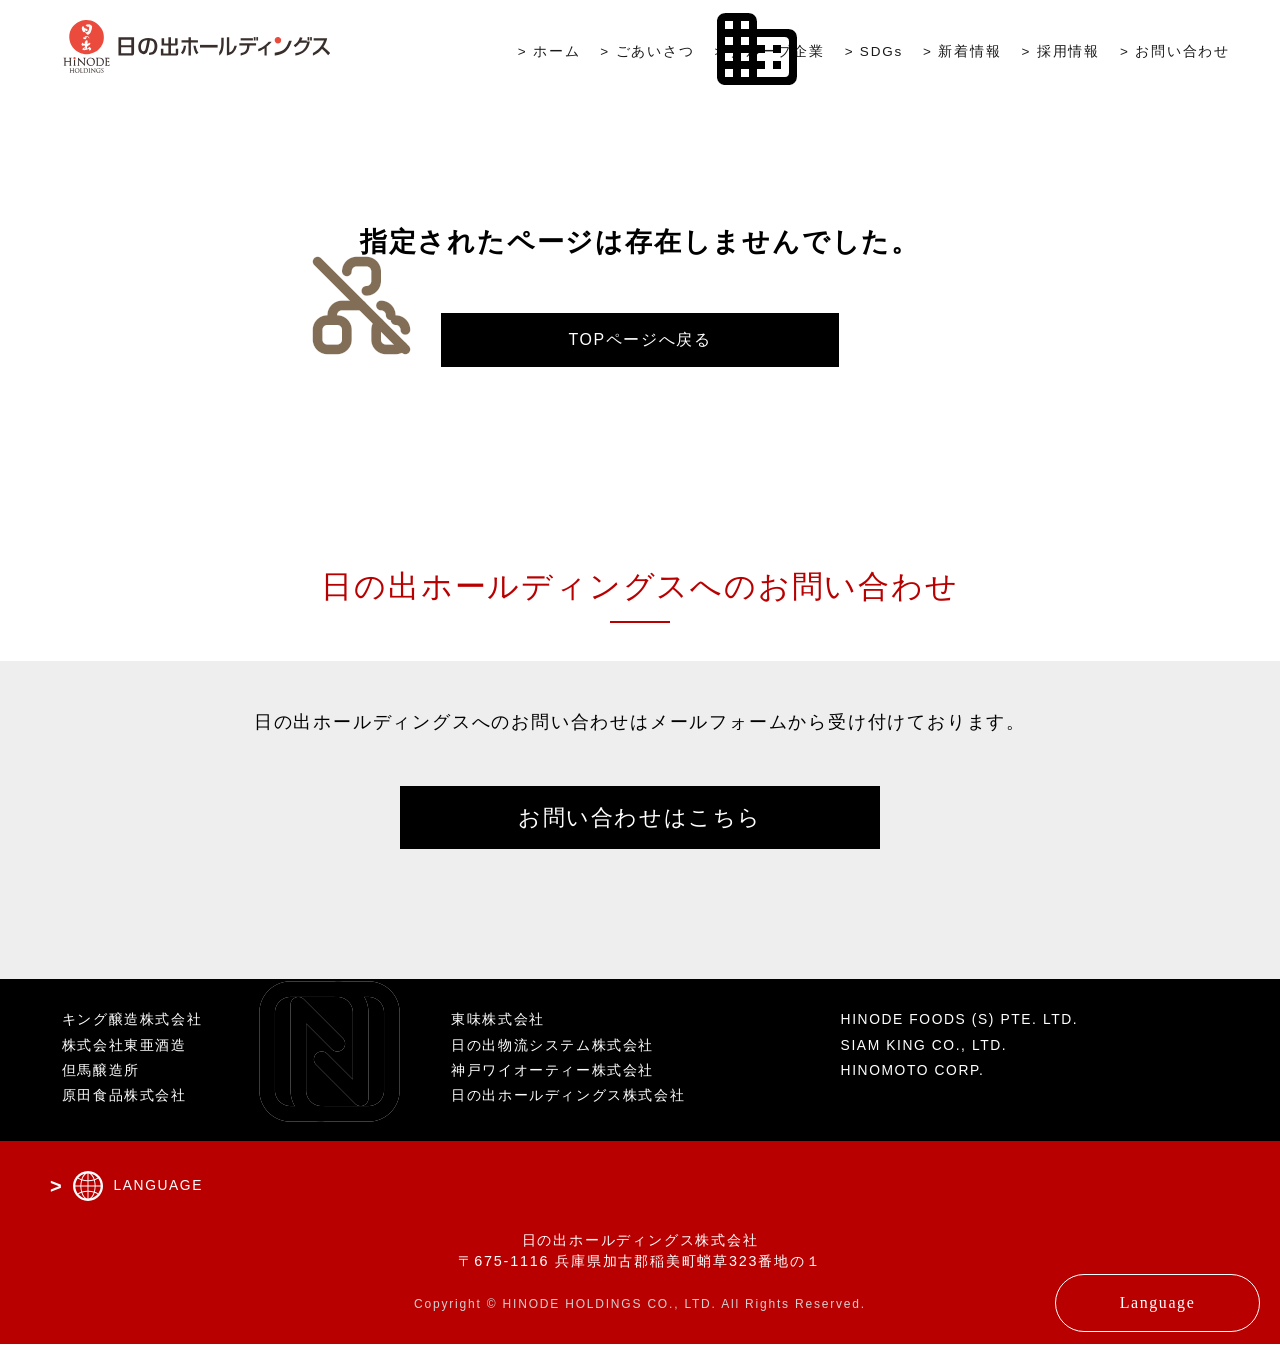 This screenshot has height=1352, width=1280. What do you see at coordinates (757, 49) in the screenshot?
I see `view business contact information` at bounding box center [757, 49].